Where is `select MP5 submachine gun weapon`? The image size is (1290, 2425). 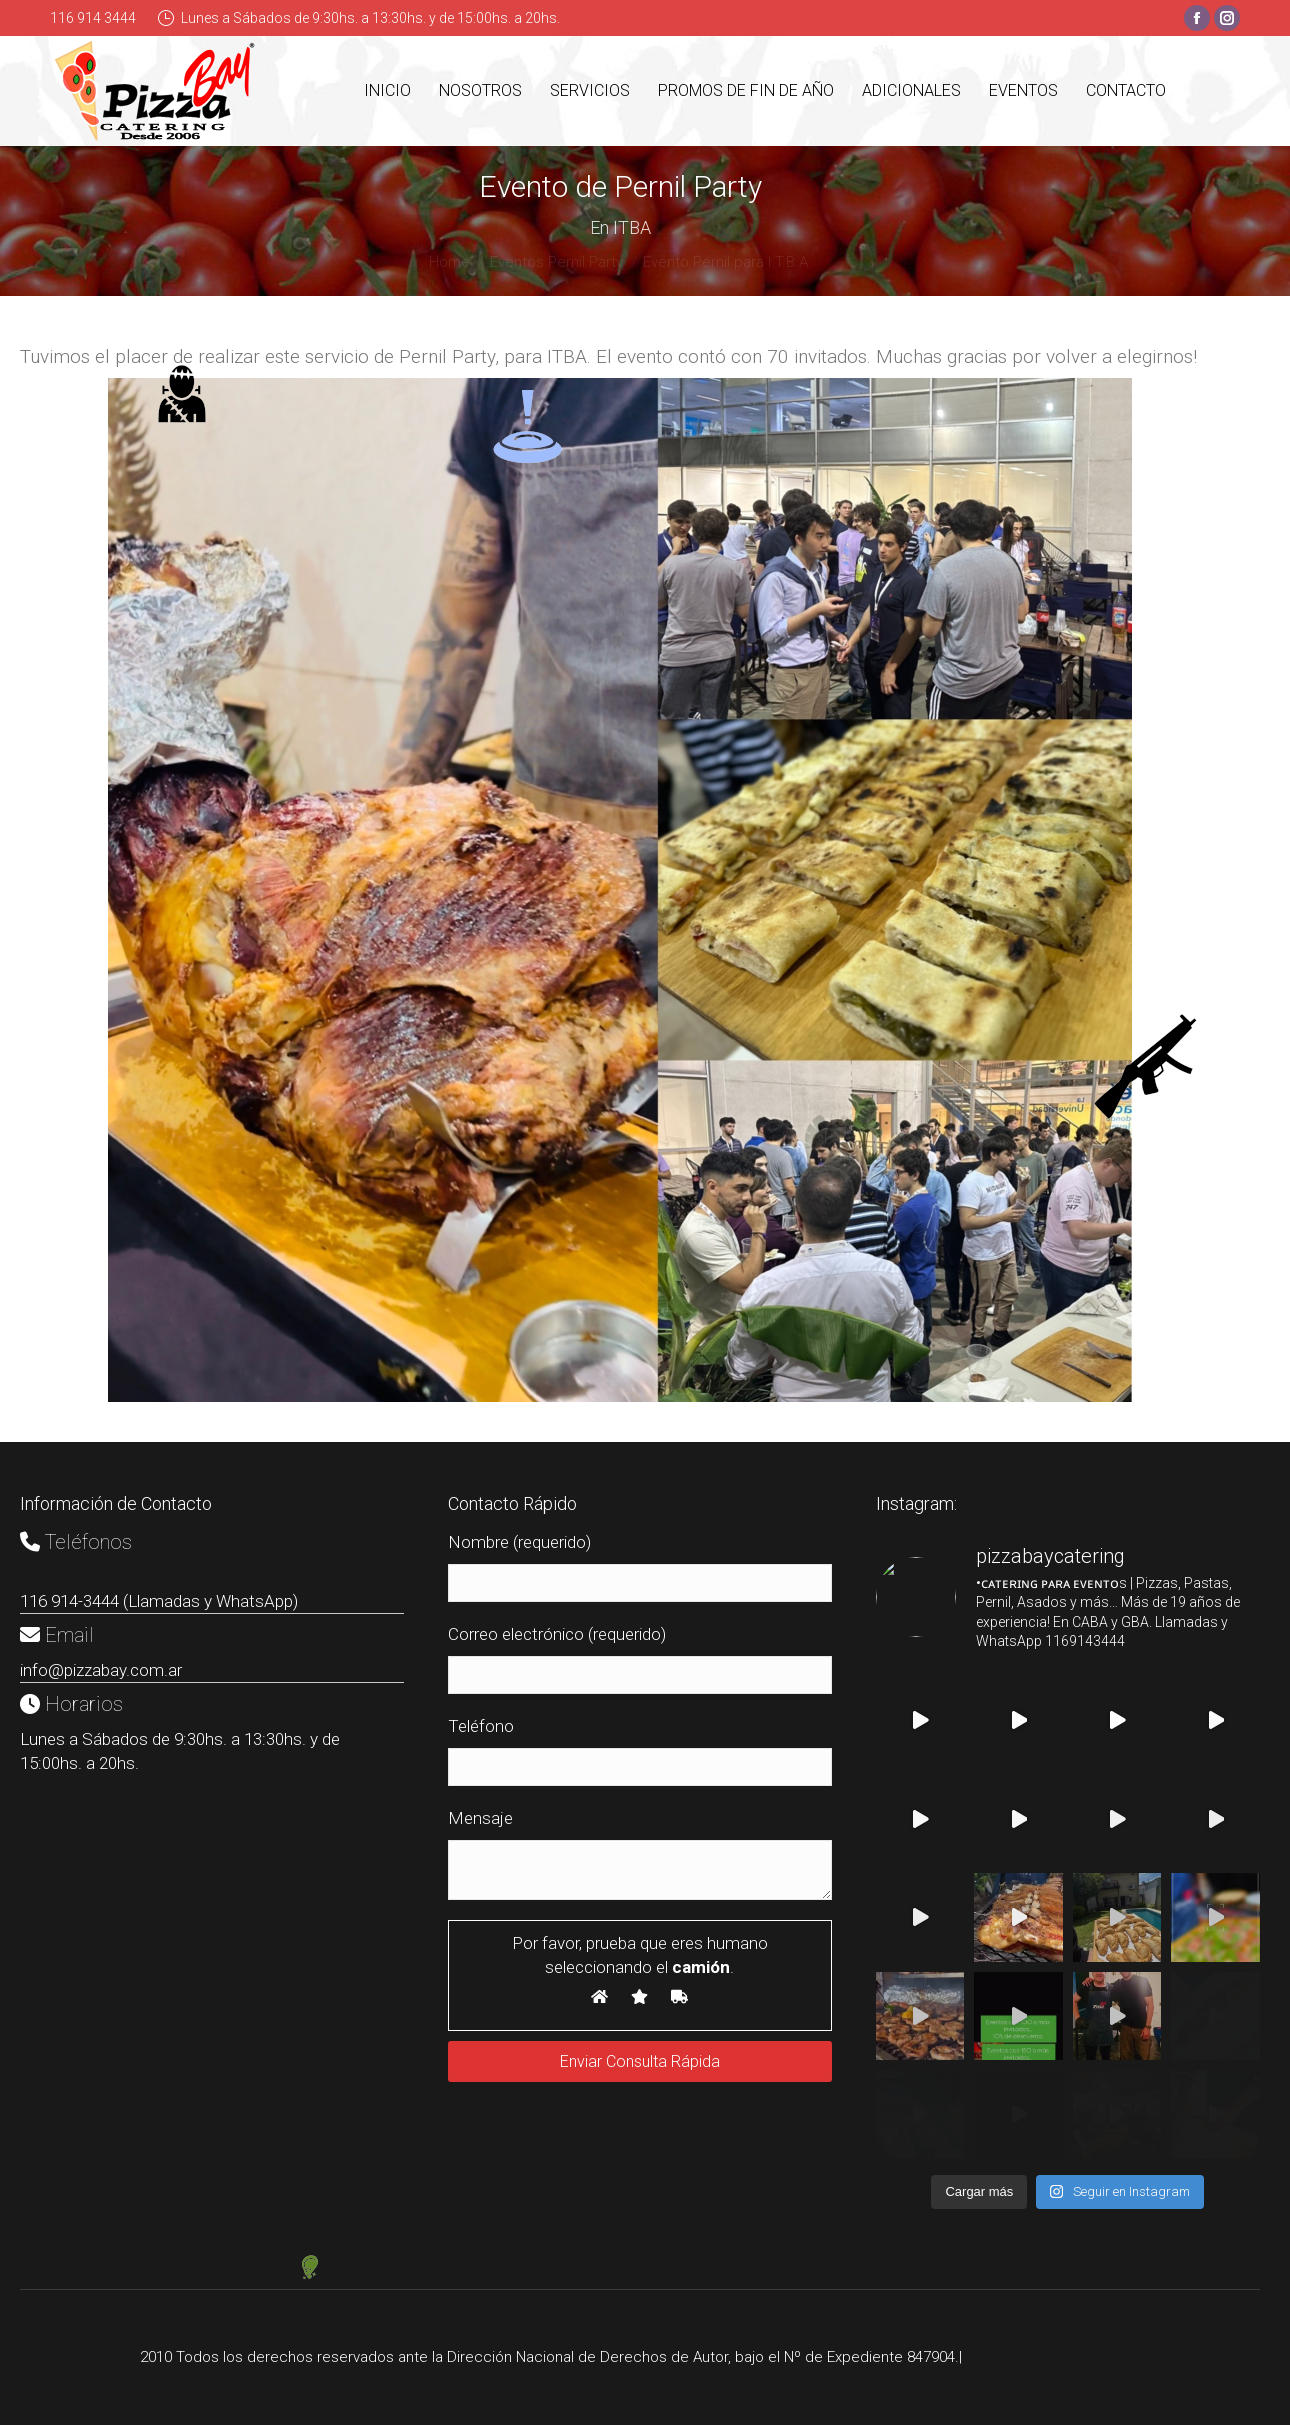
select MP5 submachine gun weapon is located at coordinates (1145, 1067).